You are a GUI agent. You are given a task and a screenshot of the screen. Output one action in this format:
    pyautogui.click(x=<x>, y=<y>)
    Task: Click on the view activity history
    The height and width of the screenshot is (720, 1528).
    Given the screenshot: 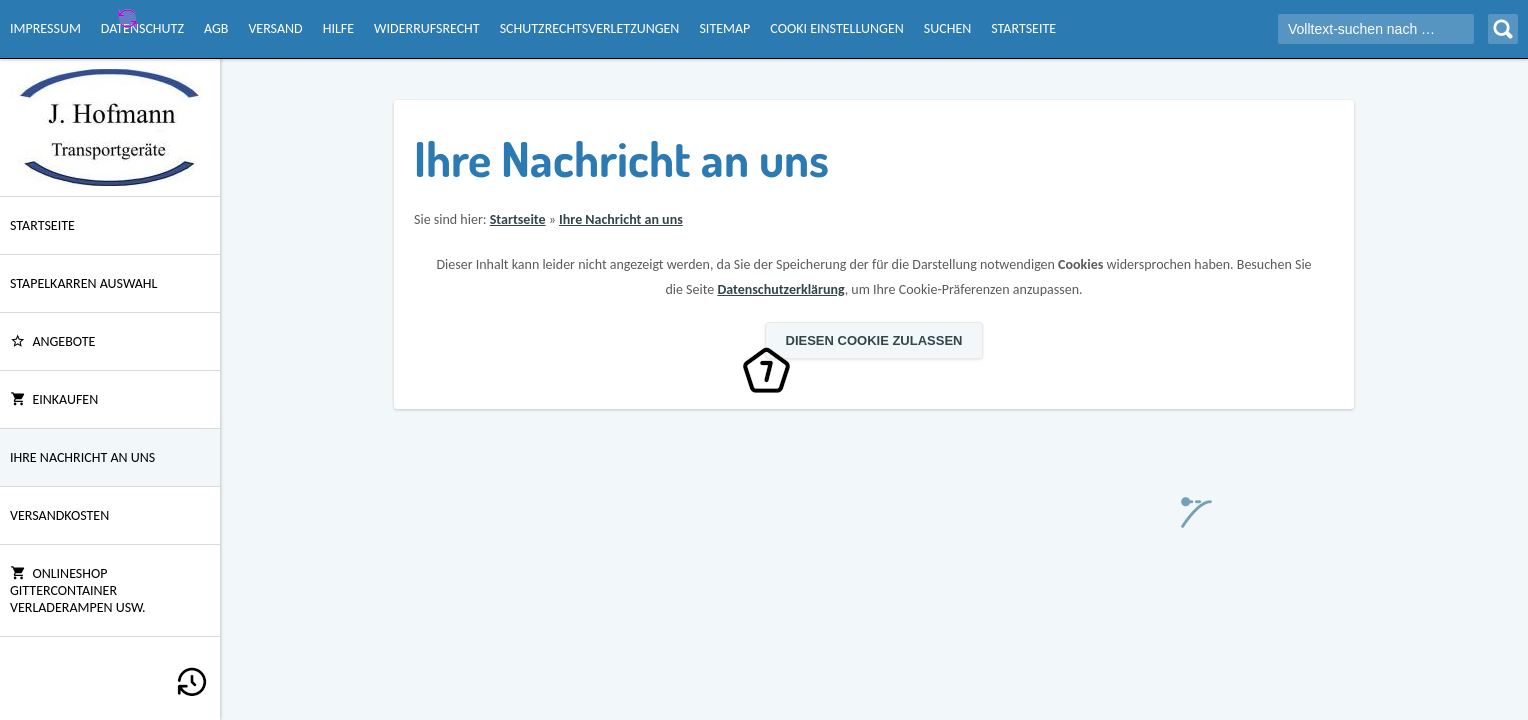 What is the action you would take?
    pyautogui.click(x=192, y=682)
    